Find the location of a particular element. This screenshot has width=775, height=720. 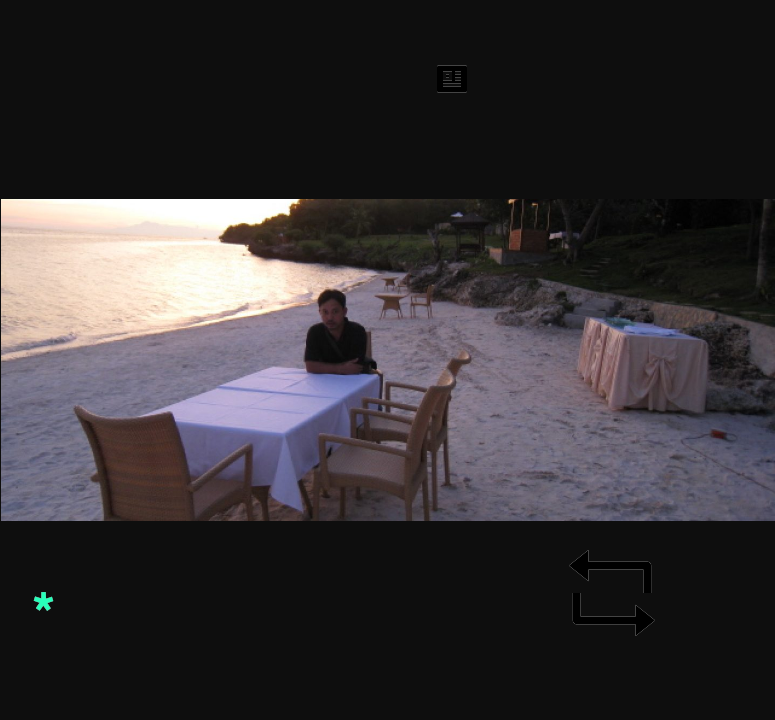

enable repeat or loop playback is located at coordinates (612, 593).